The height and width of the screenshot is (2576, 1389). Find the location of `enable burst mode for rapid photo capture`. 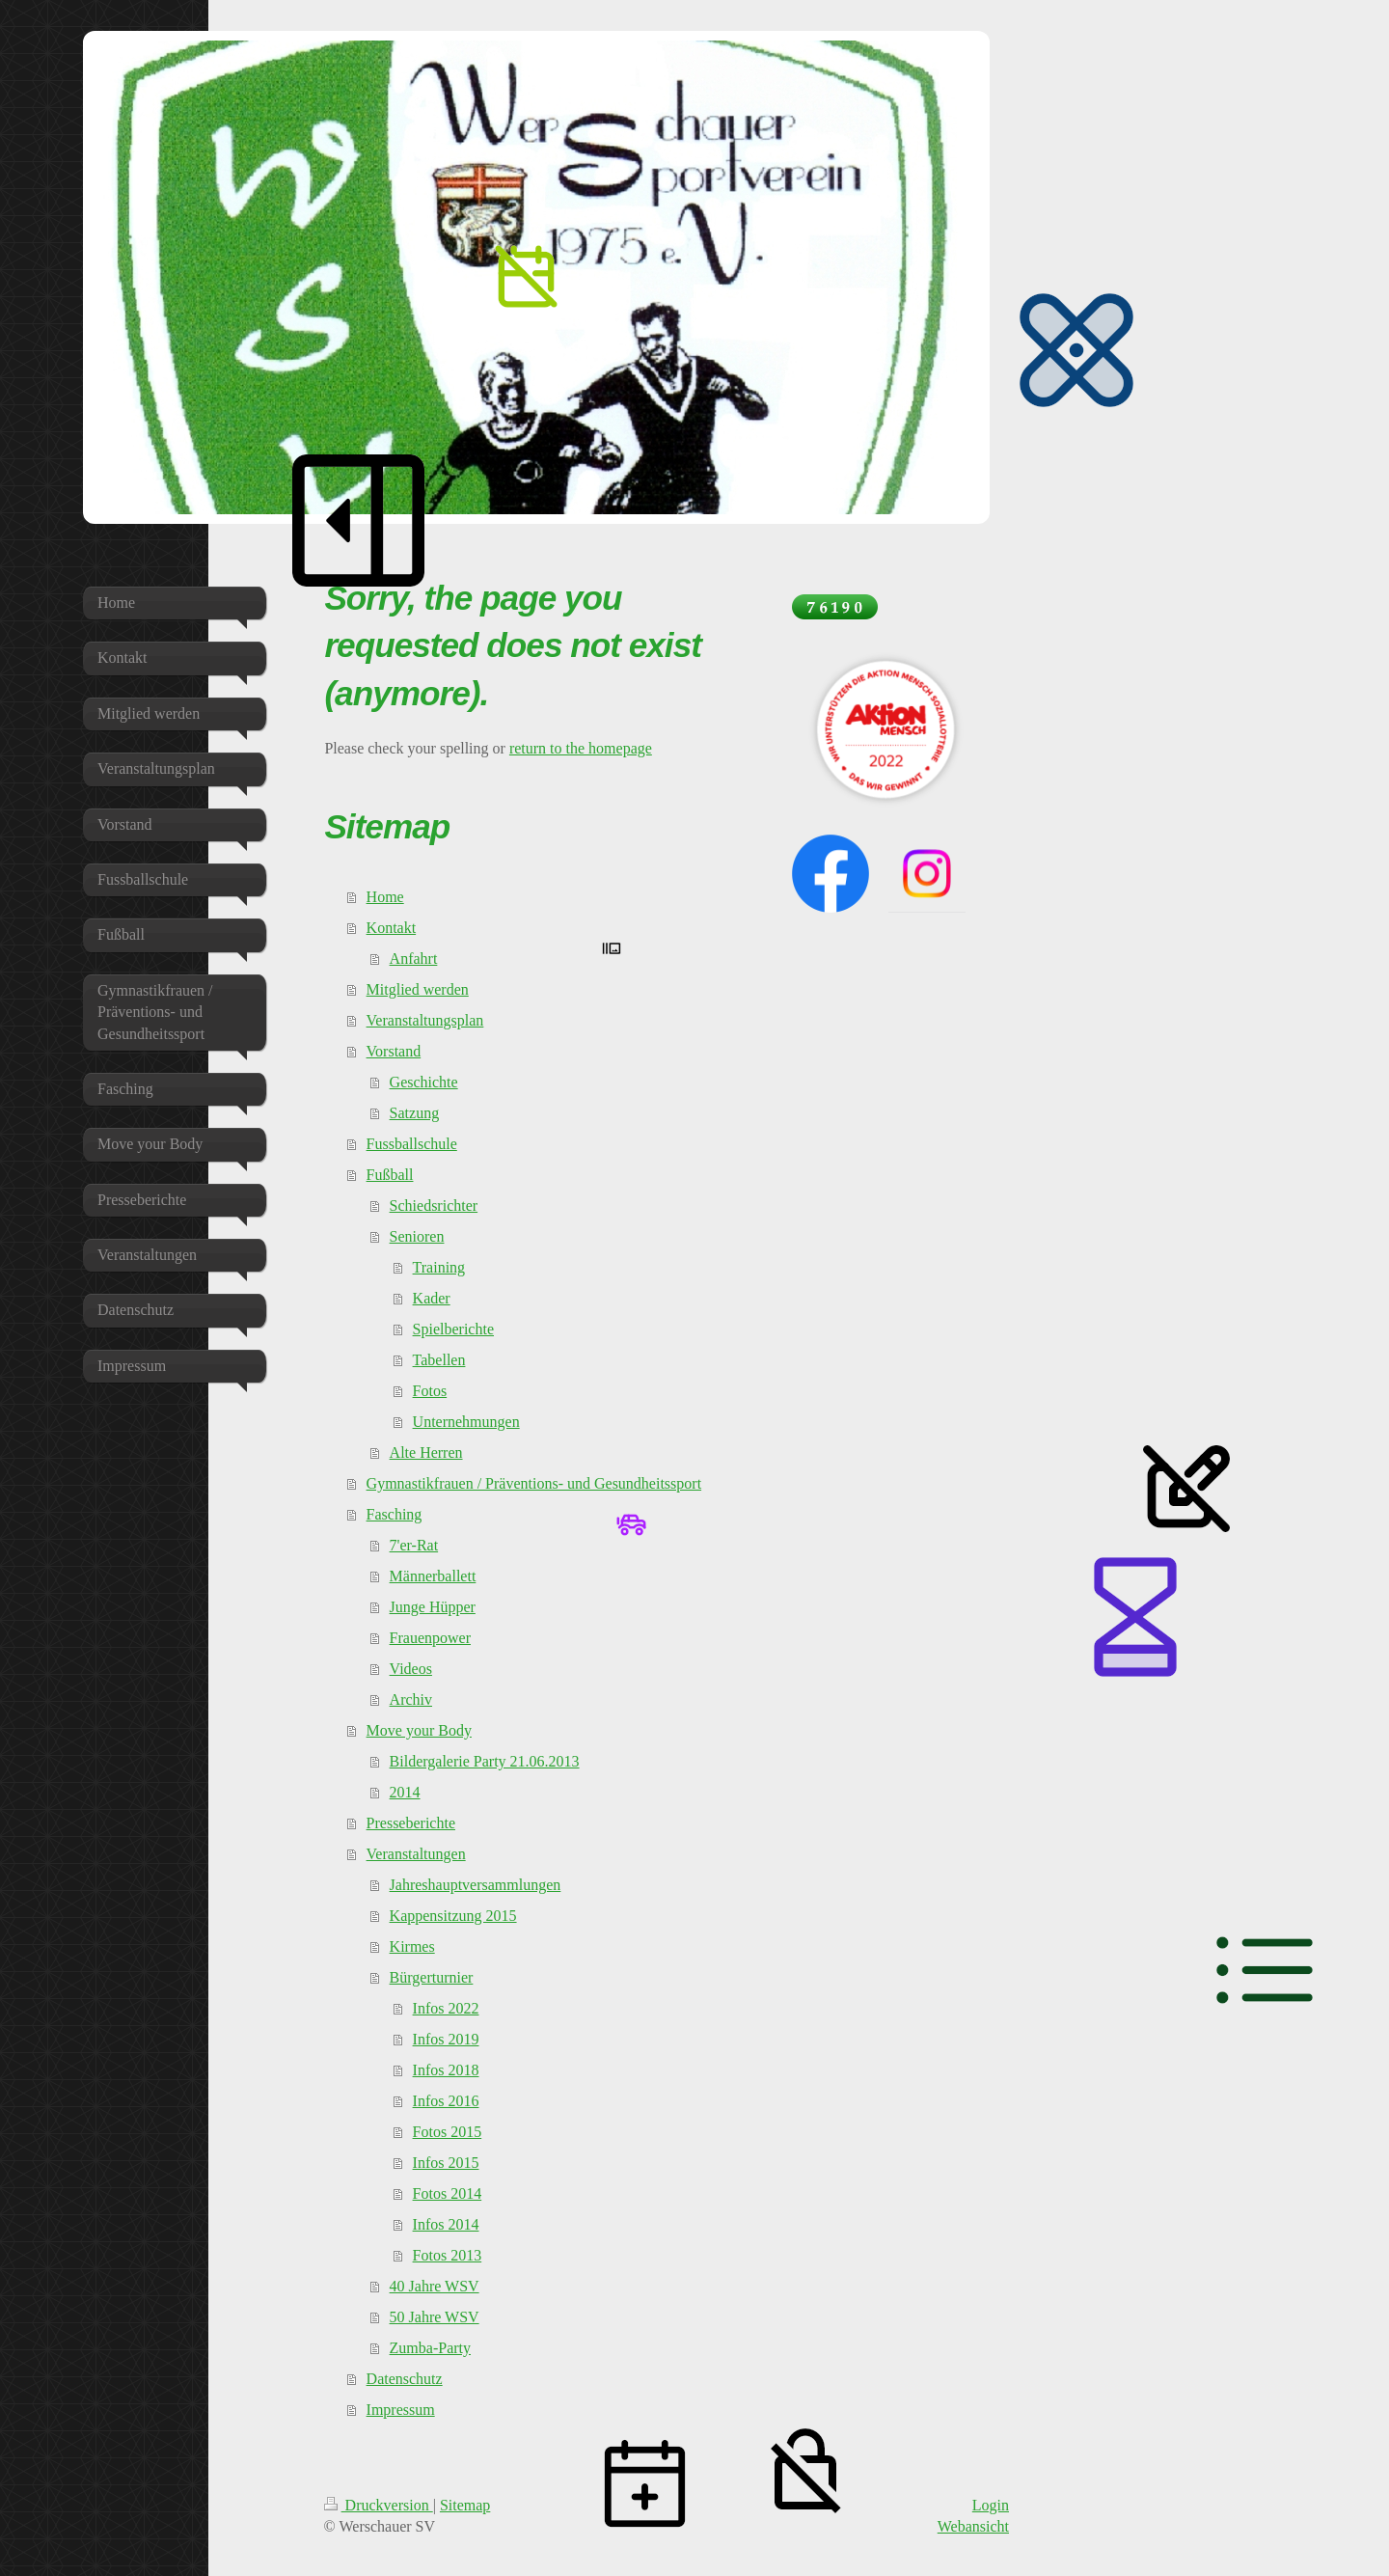

enable burst mode for rapid photo capture is located at coordinates (612, 948).